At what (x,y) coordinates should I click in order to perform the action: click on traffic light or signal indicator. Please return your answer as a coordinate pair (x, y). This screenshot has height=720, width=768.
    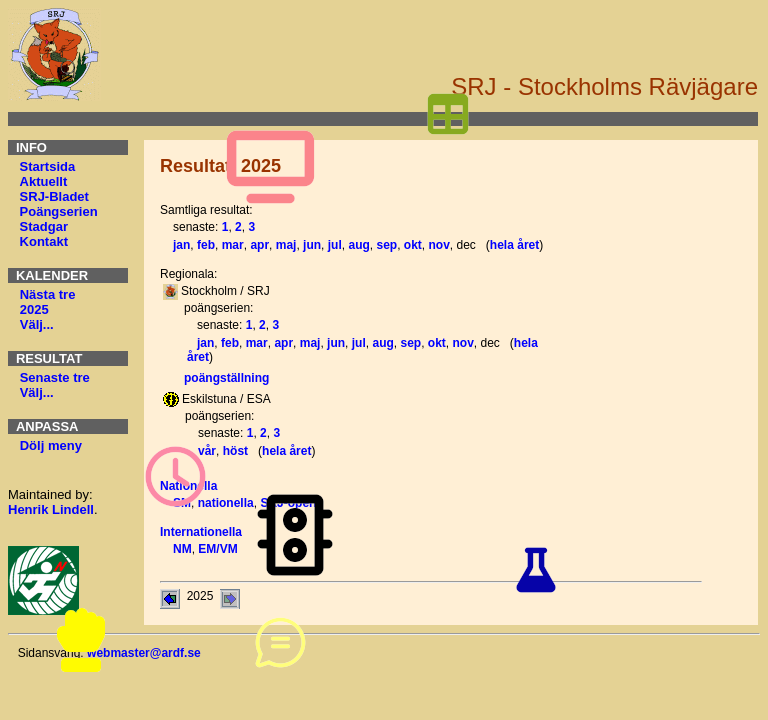
    Looking at the image, I should click on (295, 535).